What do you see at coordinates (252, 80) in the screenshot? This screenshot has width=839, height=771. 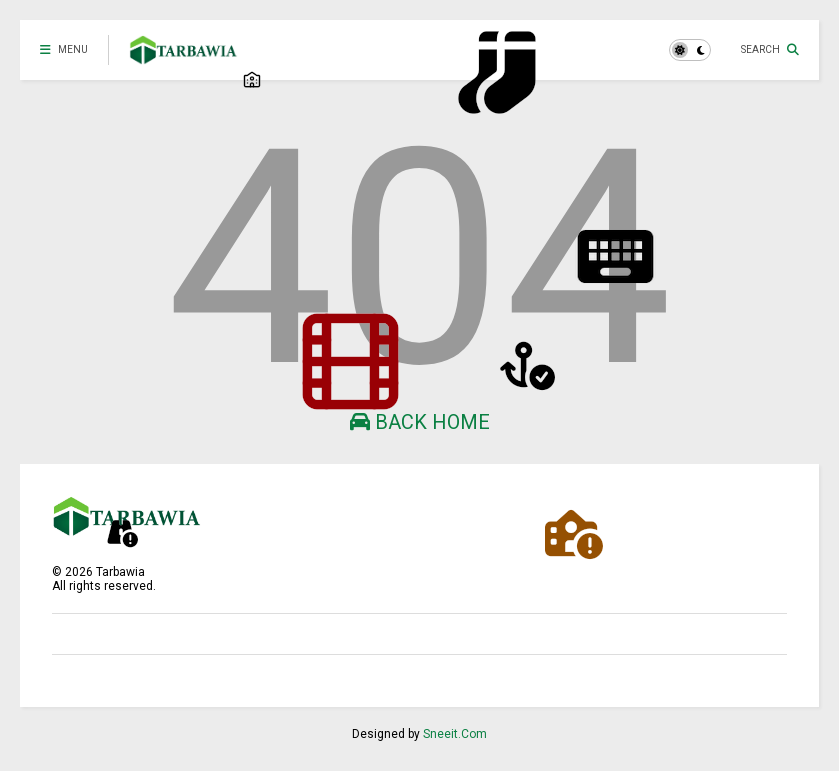 I see `access educational institution or campus information` at bounding box center [252, 80].